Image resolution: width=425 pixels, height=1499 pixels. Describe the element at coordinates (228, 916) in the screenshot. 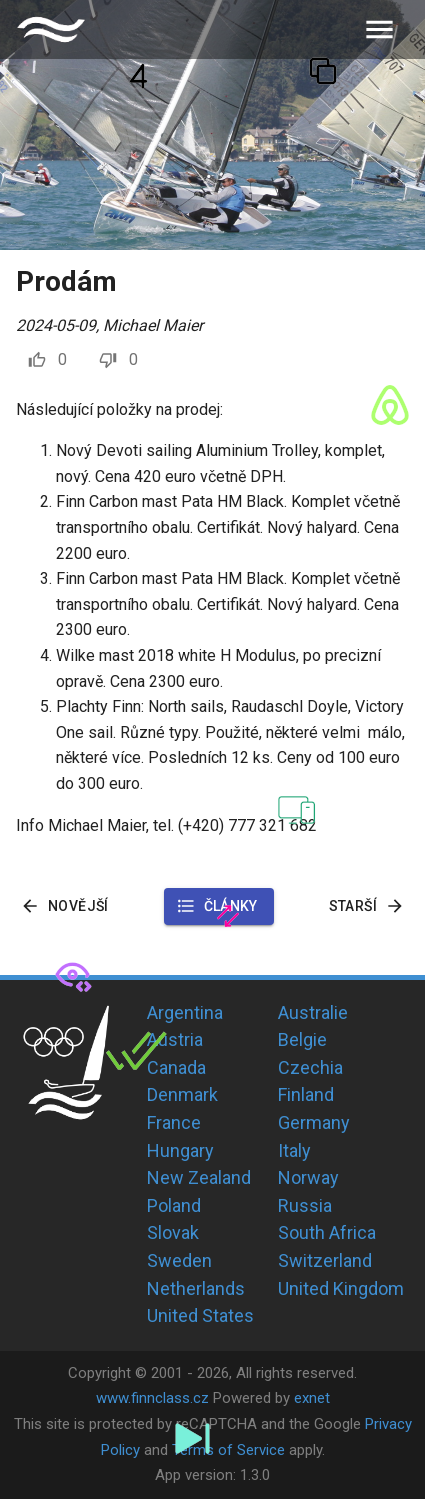

I see `resize element diagonally` at that location.